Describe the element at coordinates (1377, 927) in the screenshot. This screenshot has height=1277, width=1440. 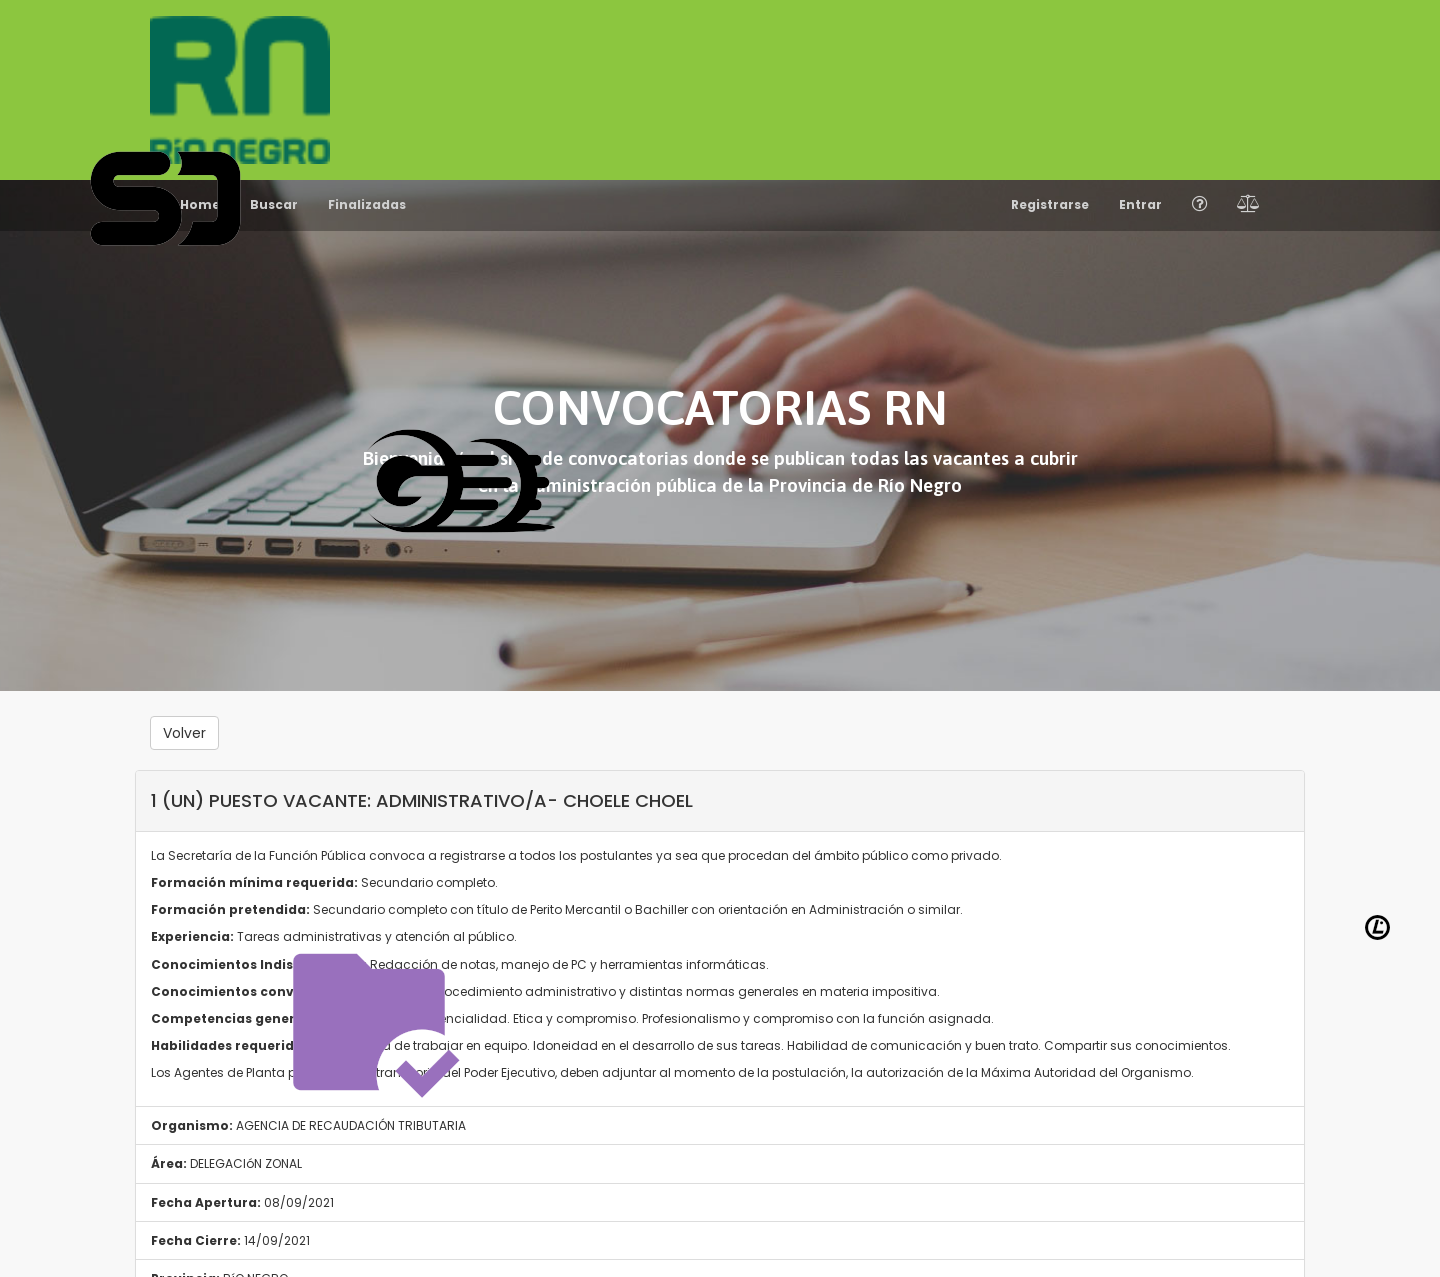
I see `linux professional institute logo` at that location.